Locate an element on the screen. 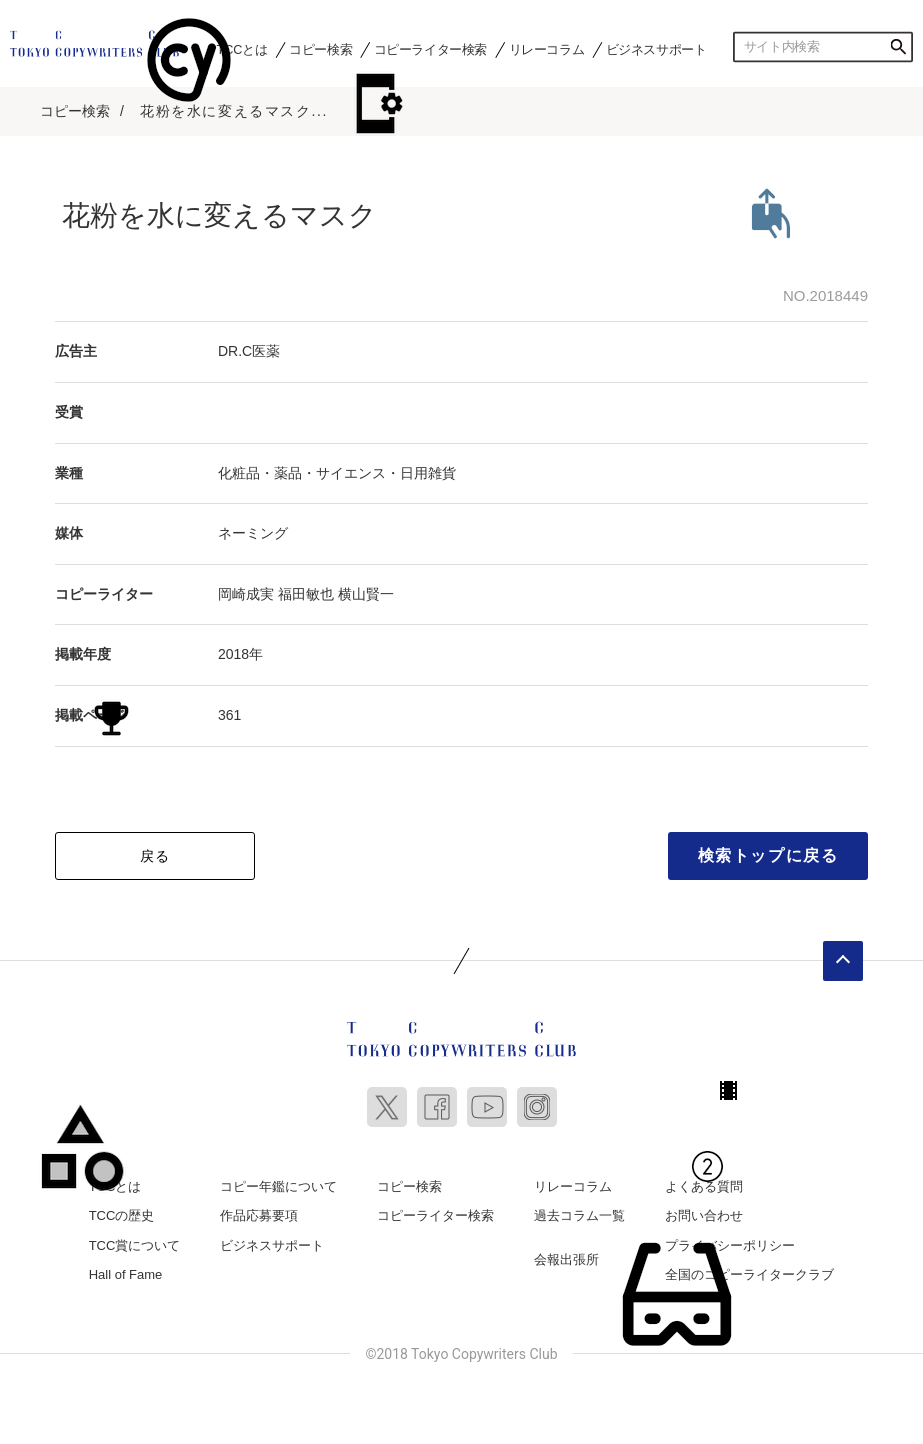  indicates step two in a multi-step process is located at coordinates (707, 1166).